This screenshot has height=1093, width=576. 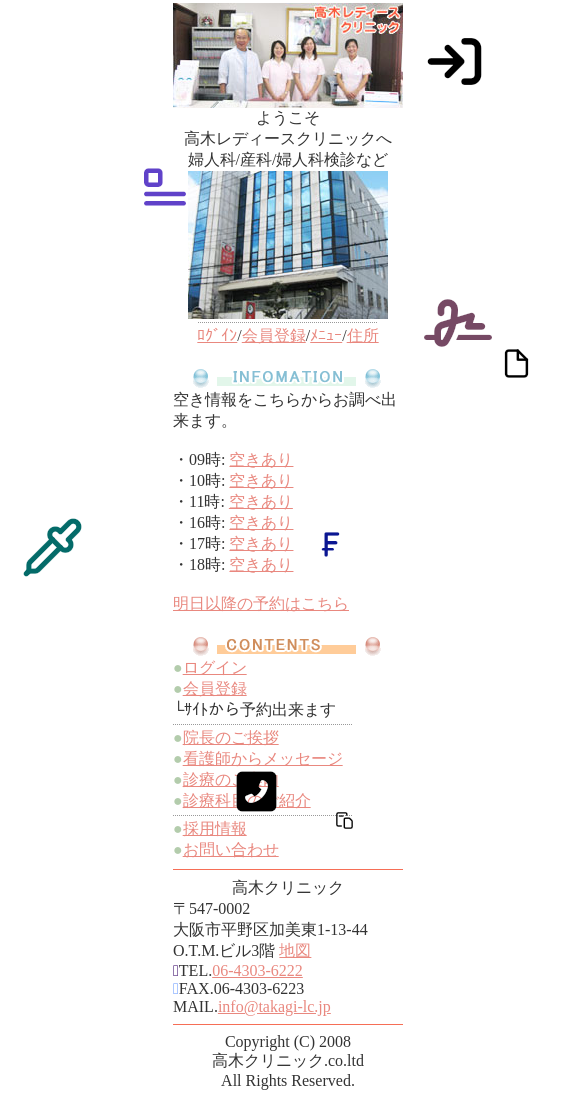 What do you see at coordinates (344, 820) in the screenshot?
I see `paste copied content from clipboard` at bounding box center [344, 820].